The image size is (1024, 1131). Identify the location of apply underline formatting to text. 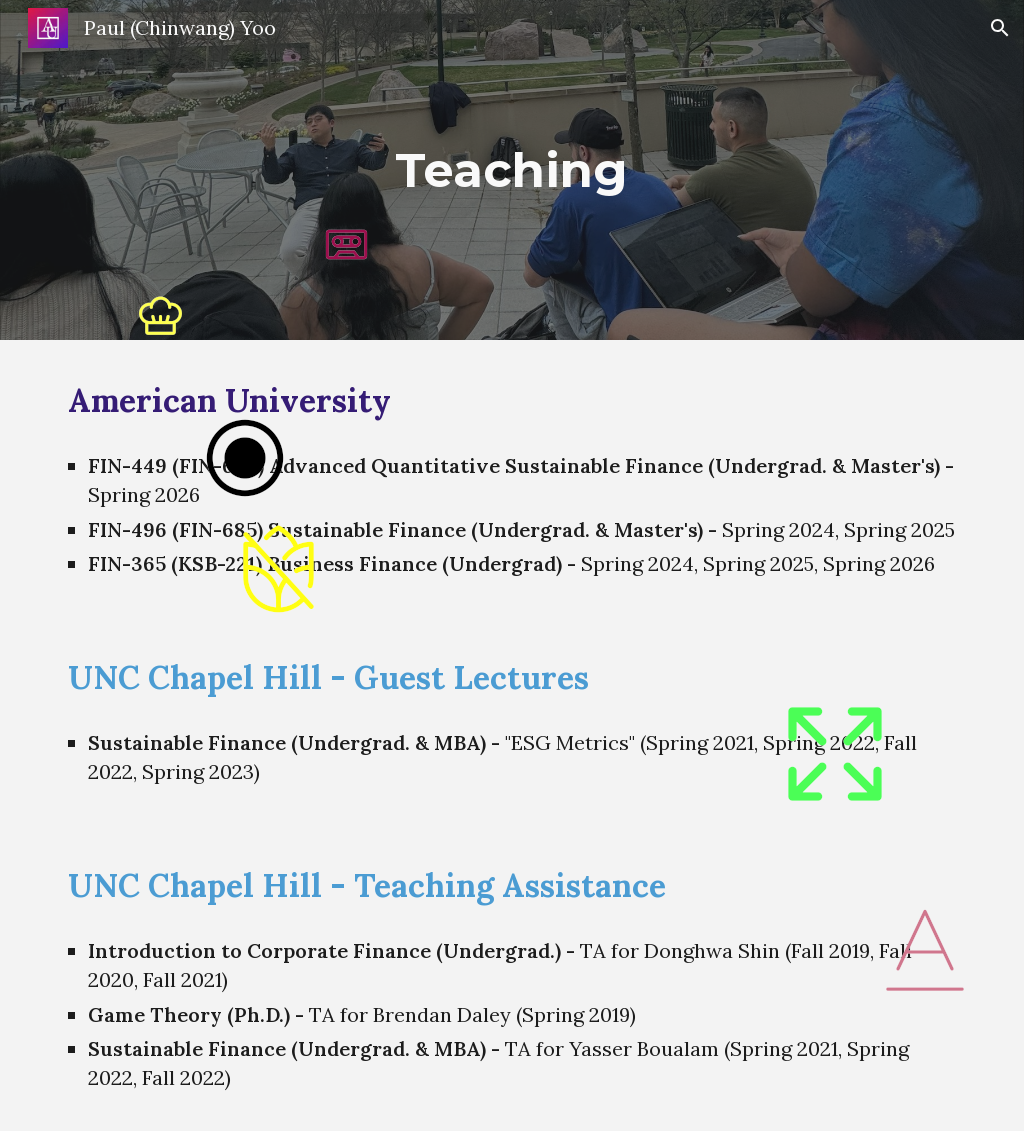
(925, 952).